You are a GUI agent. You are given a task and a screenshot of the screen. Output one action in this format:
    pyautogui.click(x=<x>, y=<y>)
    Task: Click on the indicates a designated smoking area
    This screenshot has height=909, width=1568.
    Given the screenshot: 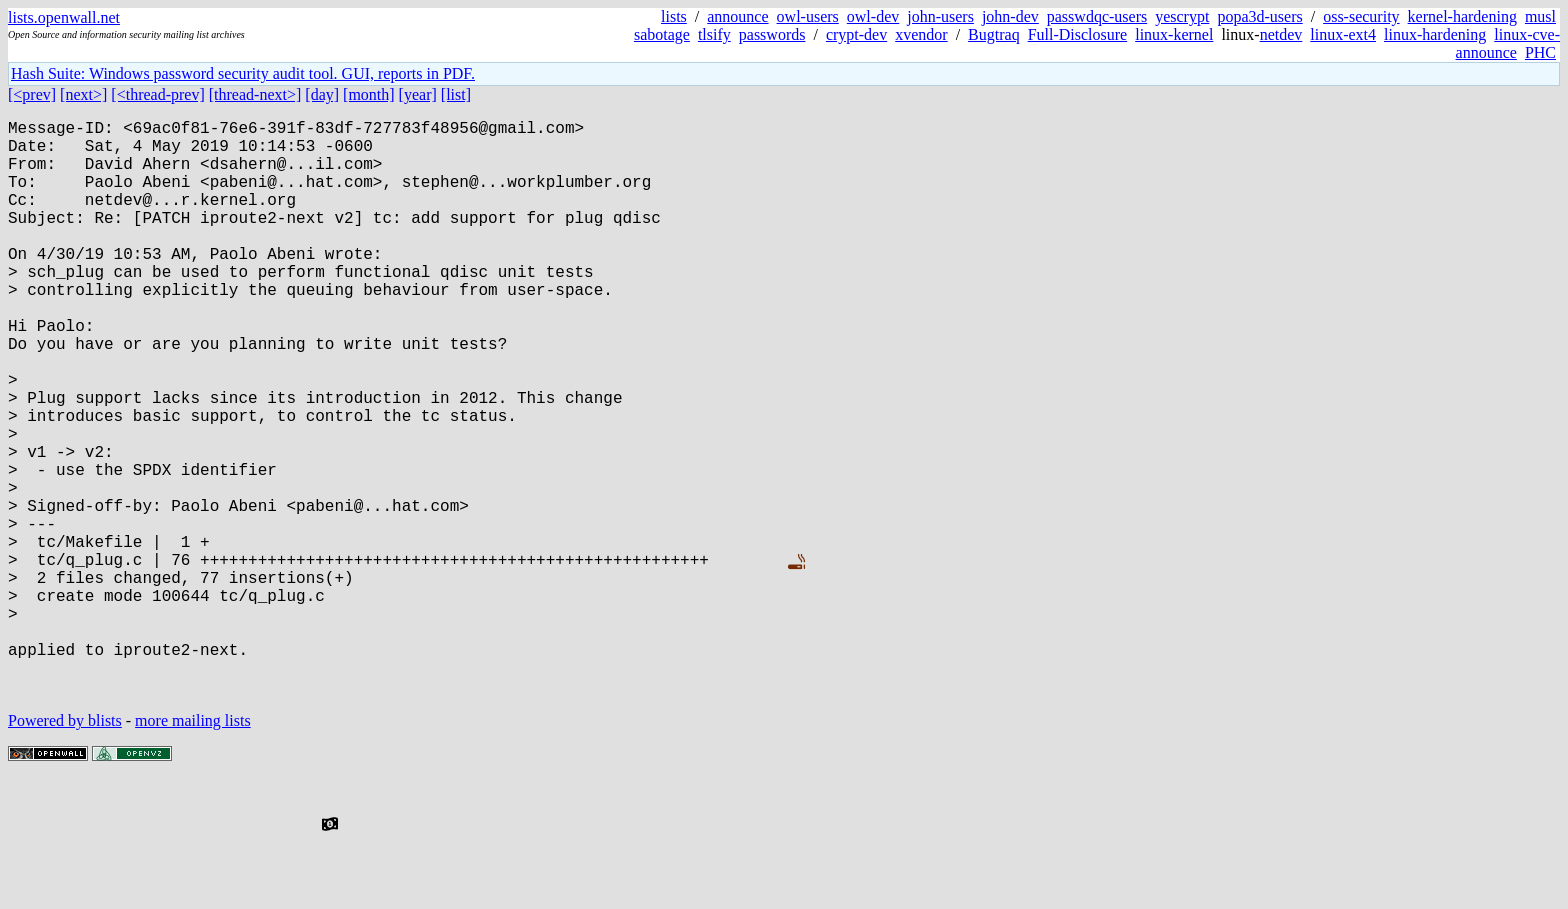 What is the action you would take?
    pyautogui.click(x=796, y=561)
    